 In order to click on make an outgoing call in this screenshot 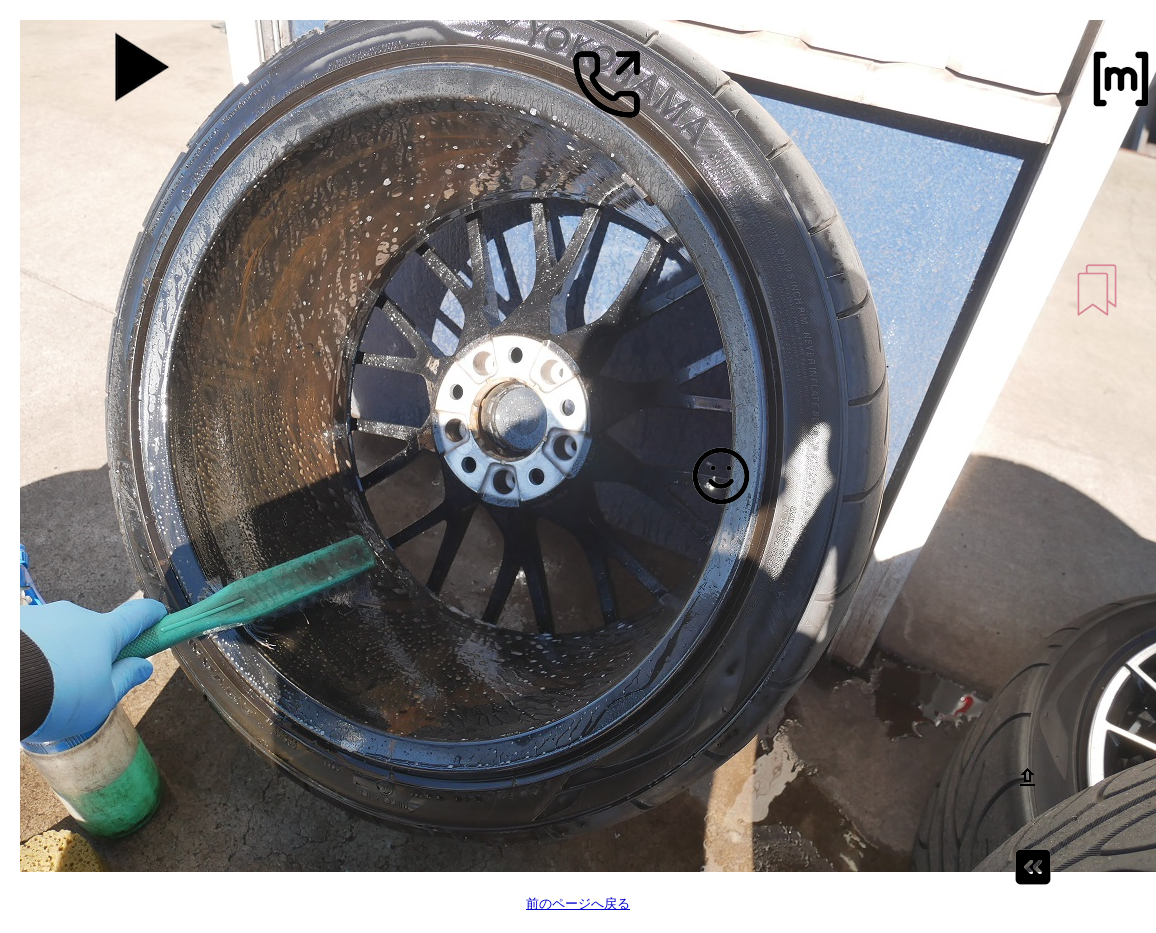, I will do `click(606, 84)`.